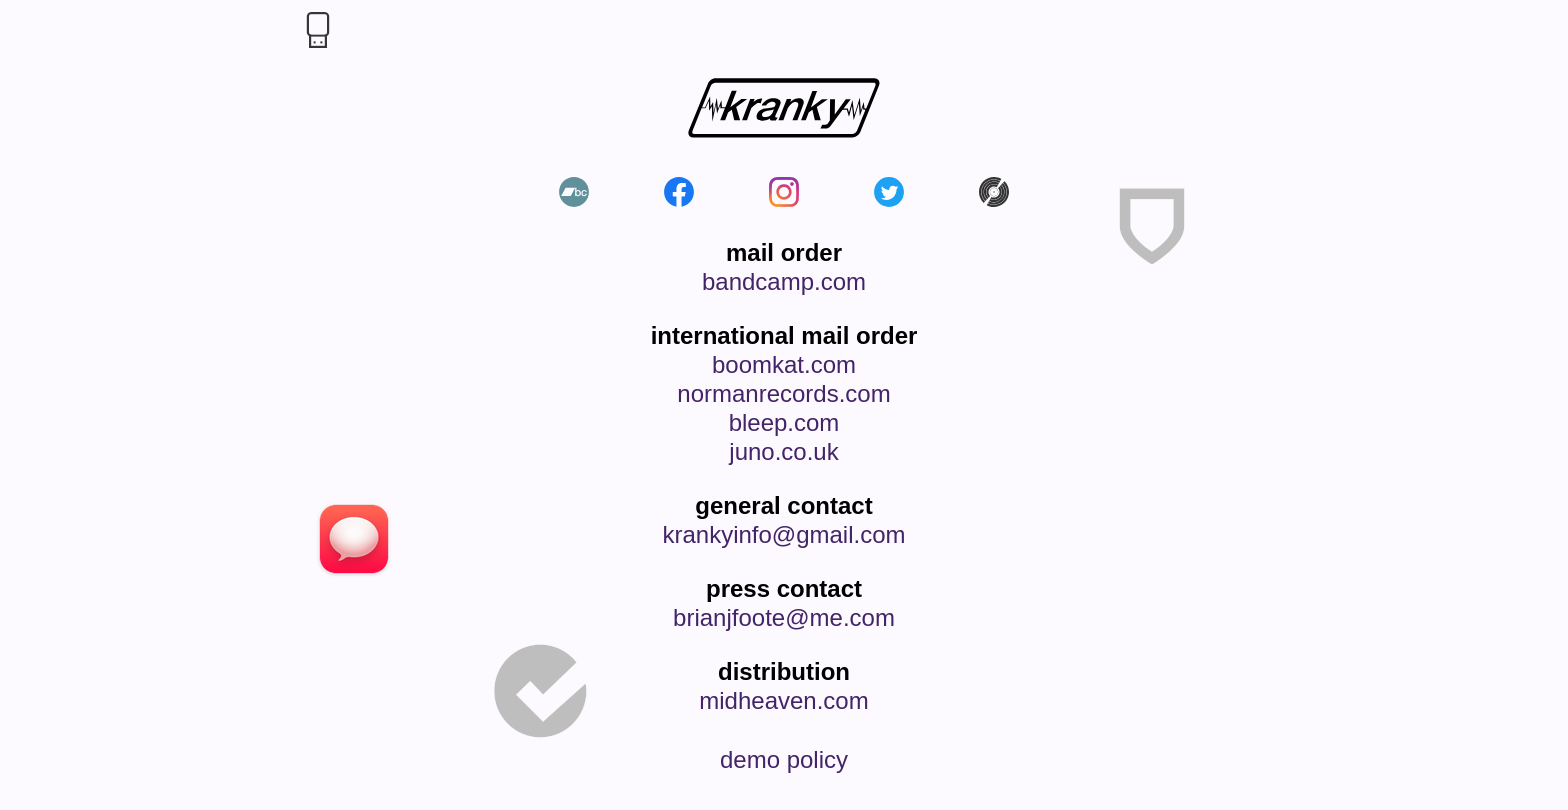 Image resolution: width=1568 pixels, height=810 pixels. What do you see at coordinates (540, 691) in the screenshot?
I see `indicates a default or selected item` at bounding box center [540, 691].